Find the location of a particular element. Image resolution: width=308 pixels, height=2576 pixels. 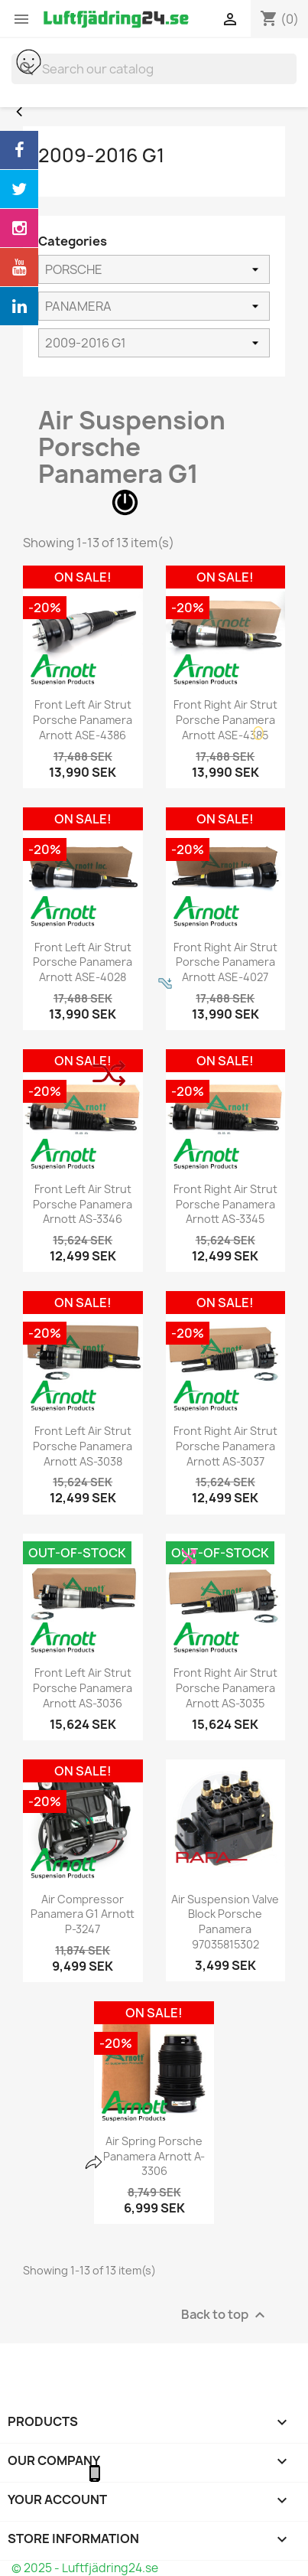

indicates escalator going down is located at coordinates (165, 983).